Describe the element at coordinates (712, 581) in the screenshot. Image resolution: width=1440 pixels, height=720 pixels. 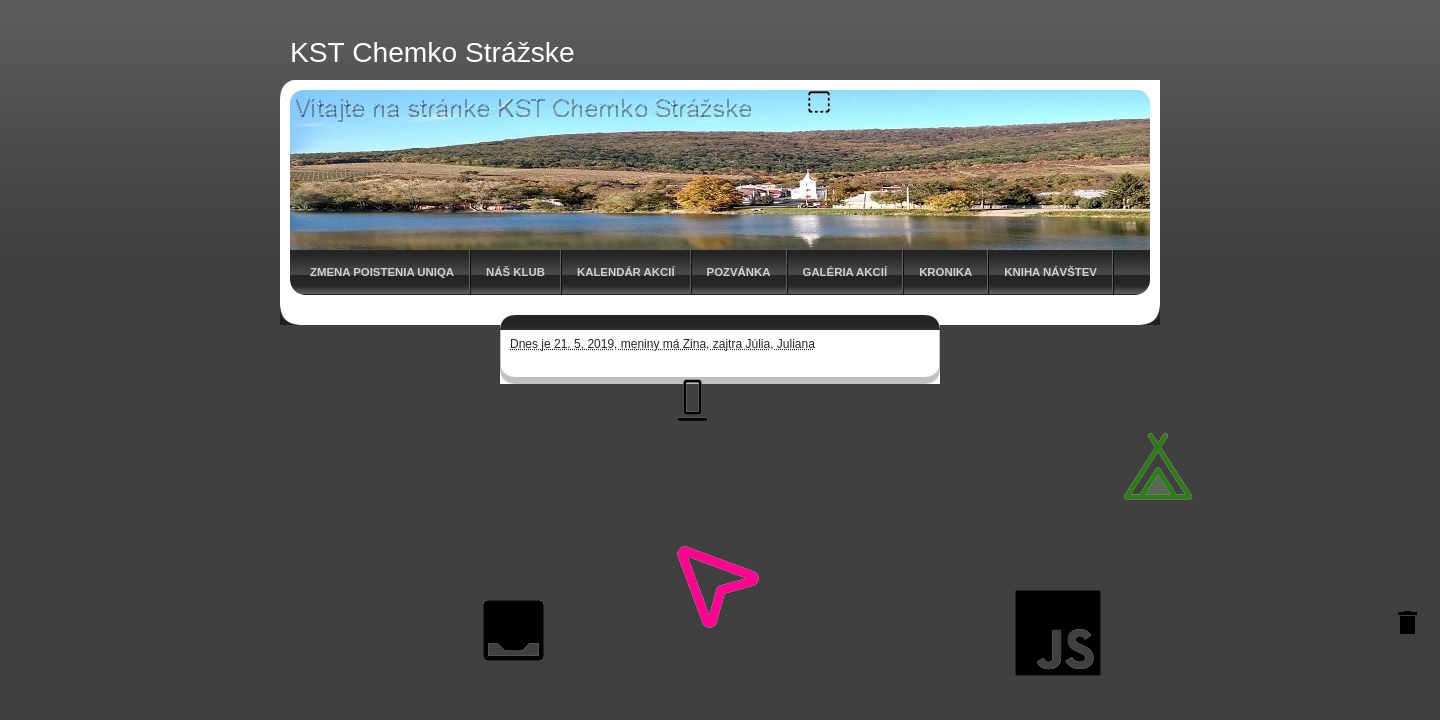
I see `tap to navigate to a destination` at that location.